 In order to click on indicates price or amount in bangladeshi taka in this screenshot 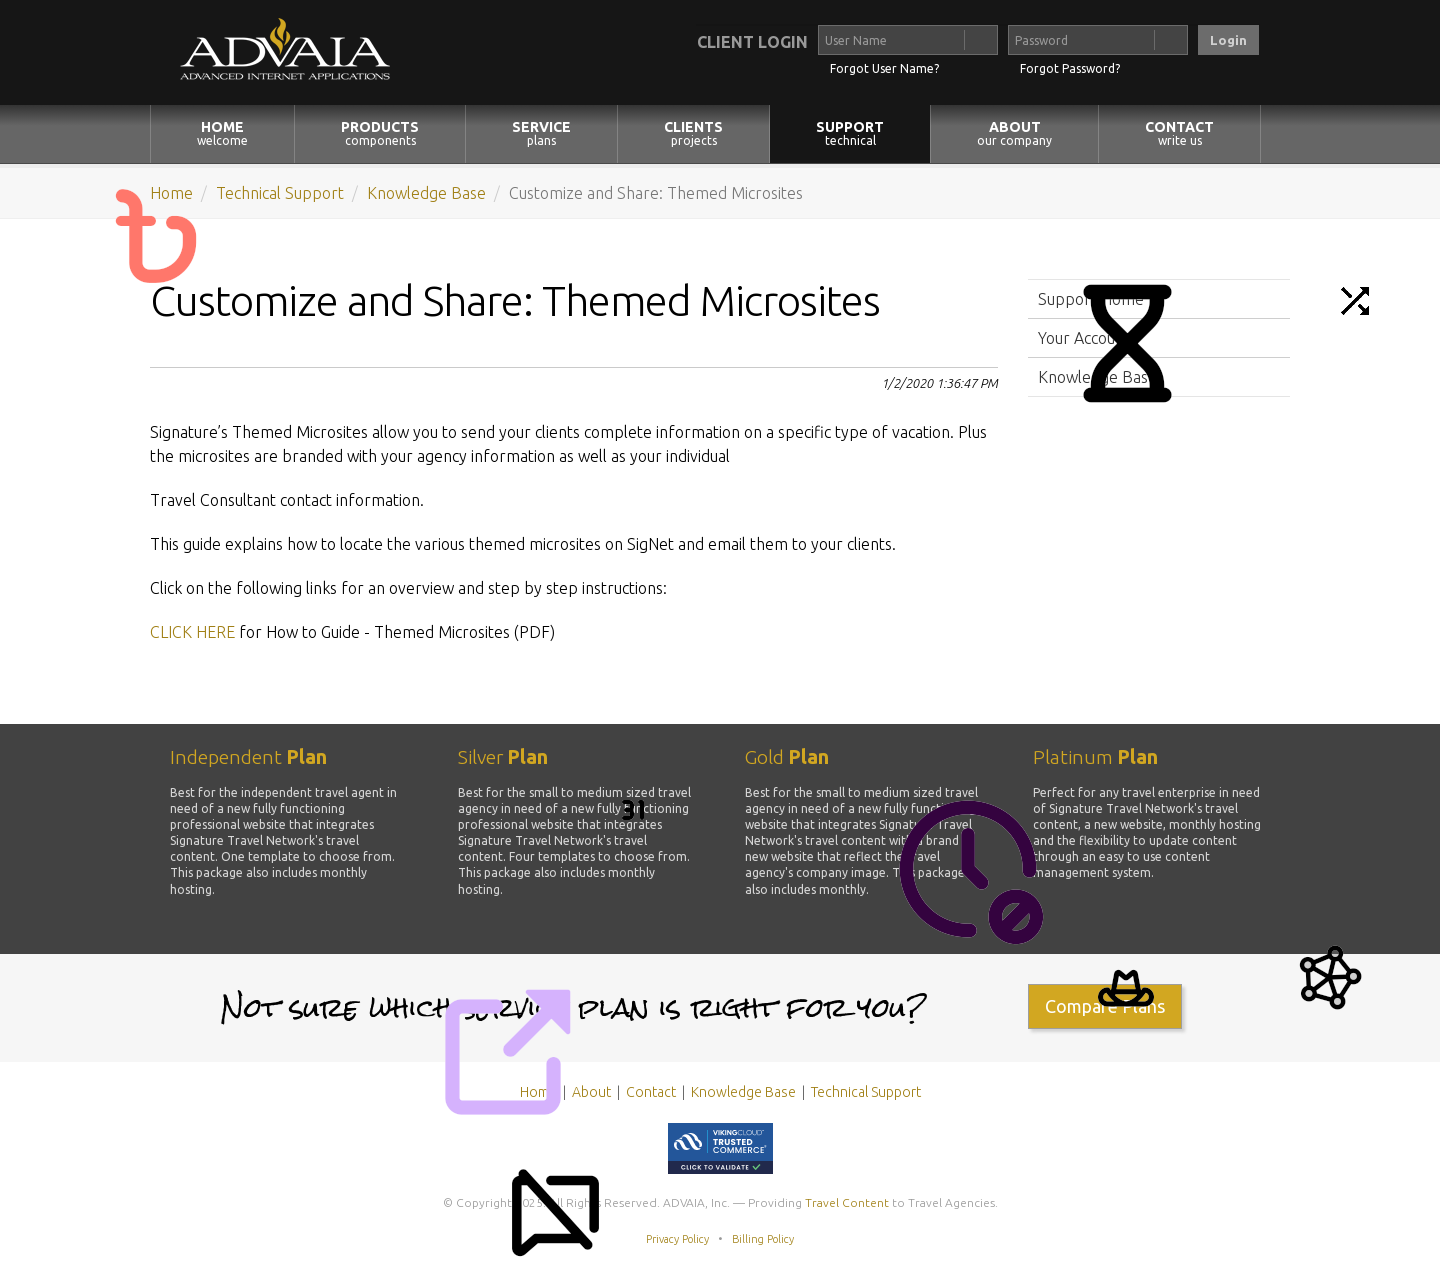, I will do `click(156, 236)`.